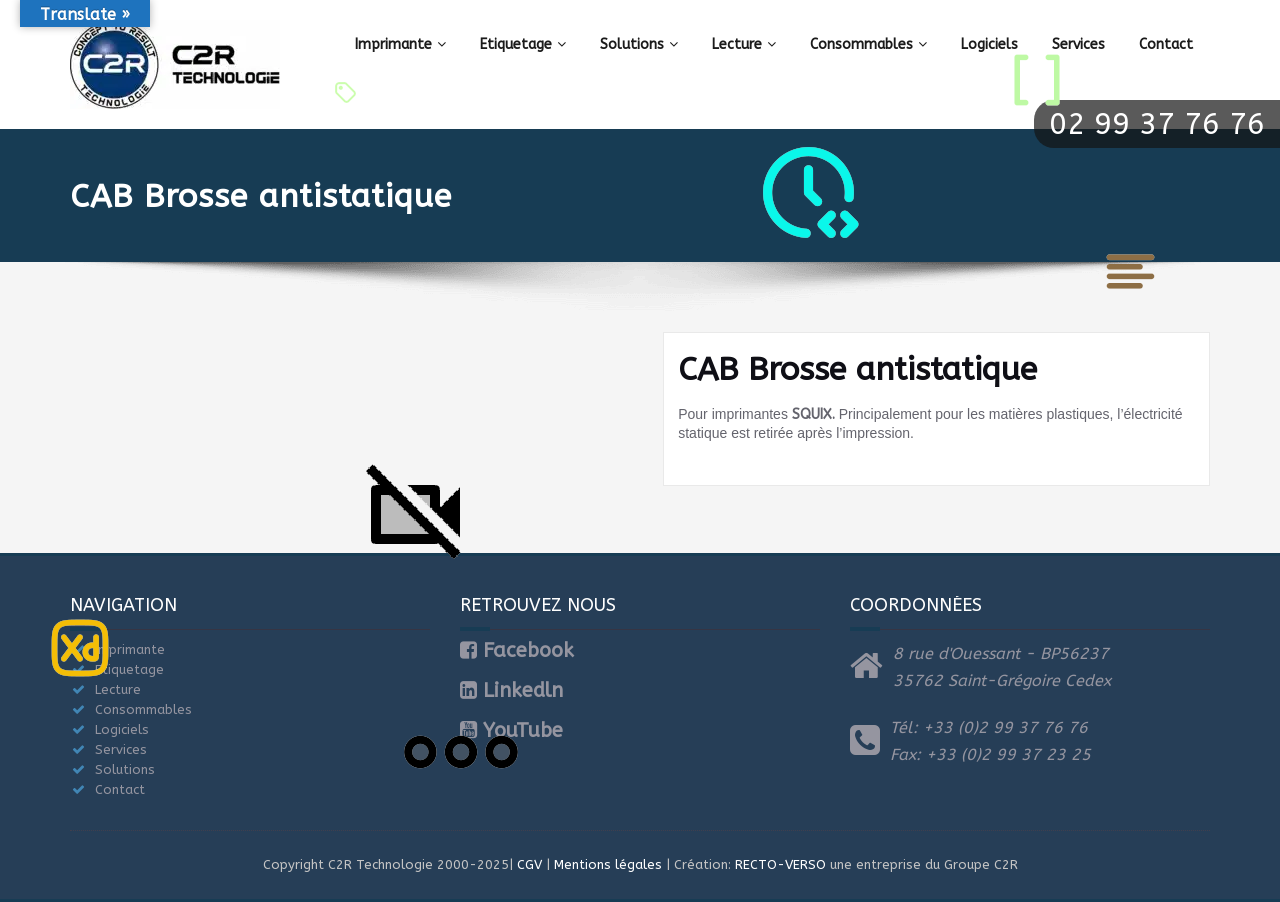  Describe the element at coordinates (1037, 80) in the screenshot. I see `insert code or text brackets` at that location.